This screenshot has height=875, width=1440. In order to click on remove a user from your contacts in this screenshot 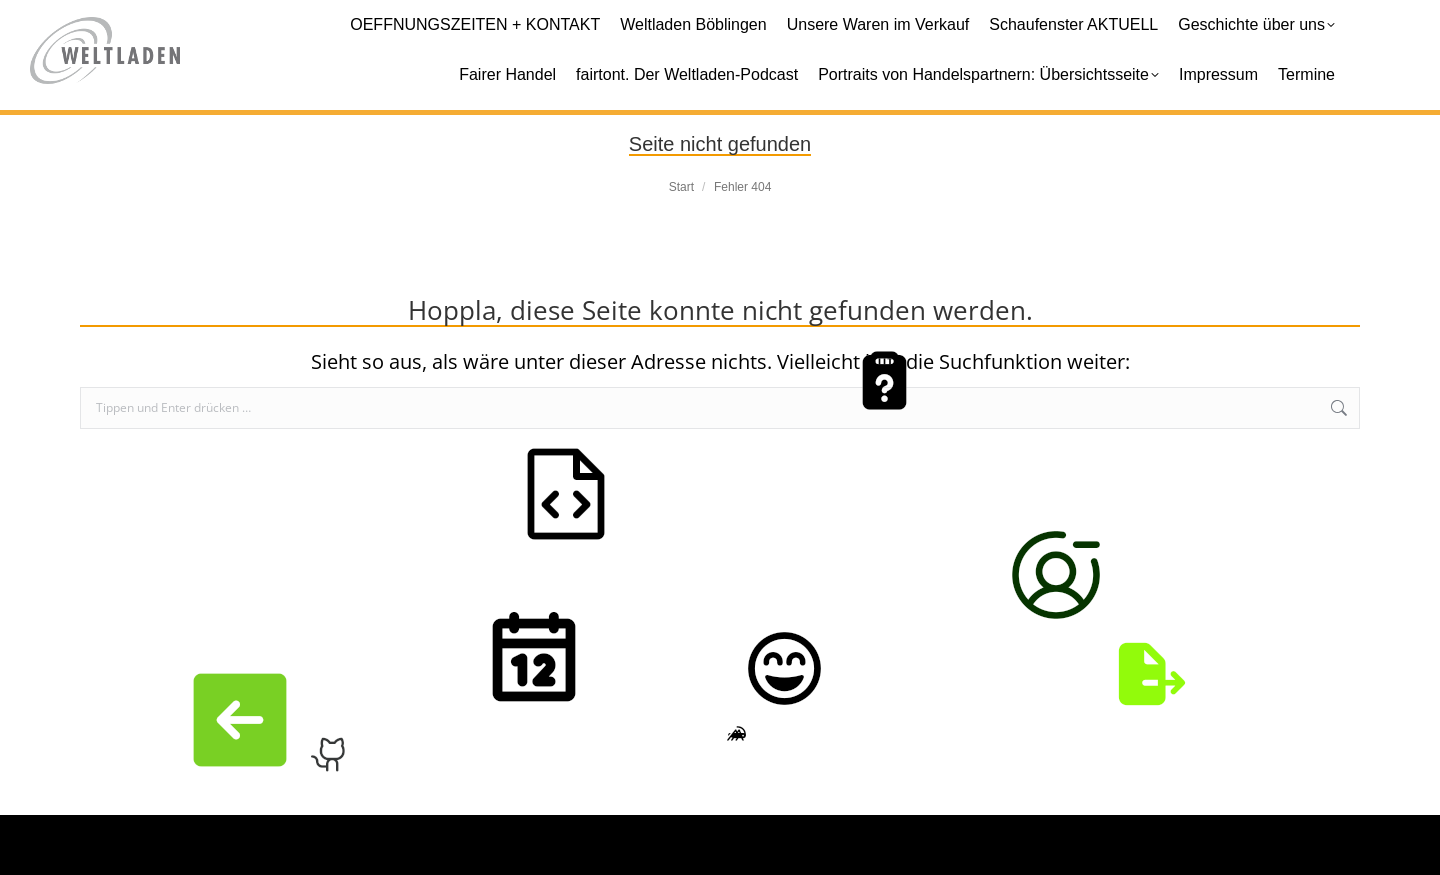, I will do `click(1056, 575)`.